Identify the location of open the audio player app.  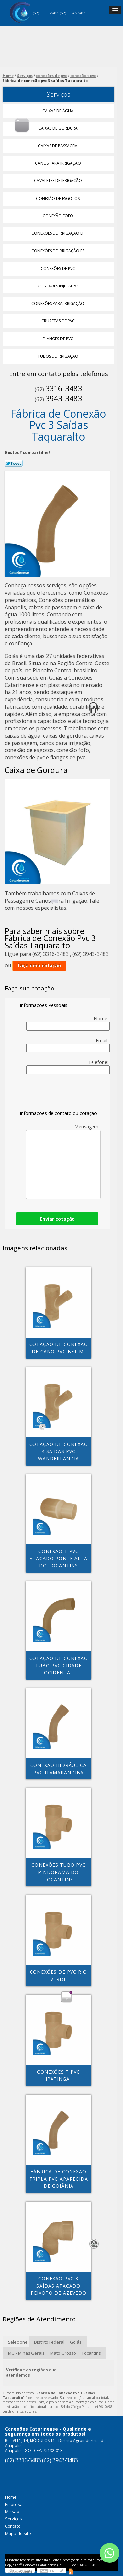
(93, 707).